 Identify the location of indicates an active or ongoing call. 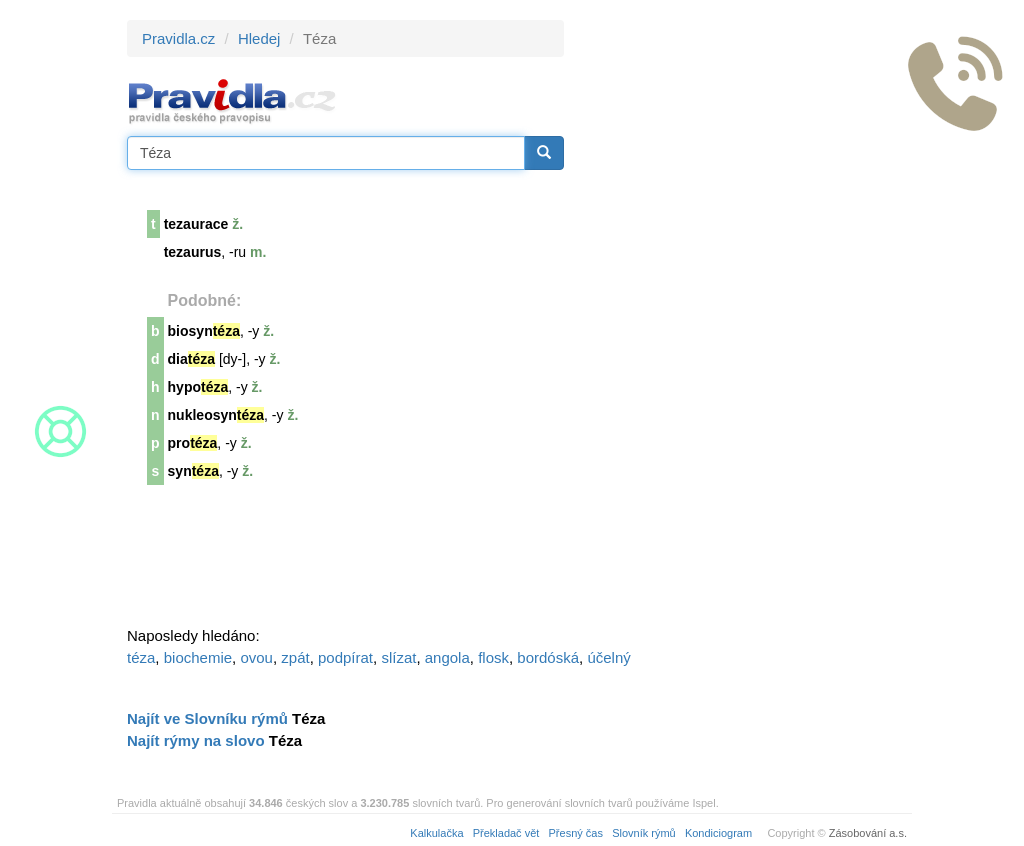
(952, 86).